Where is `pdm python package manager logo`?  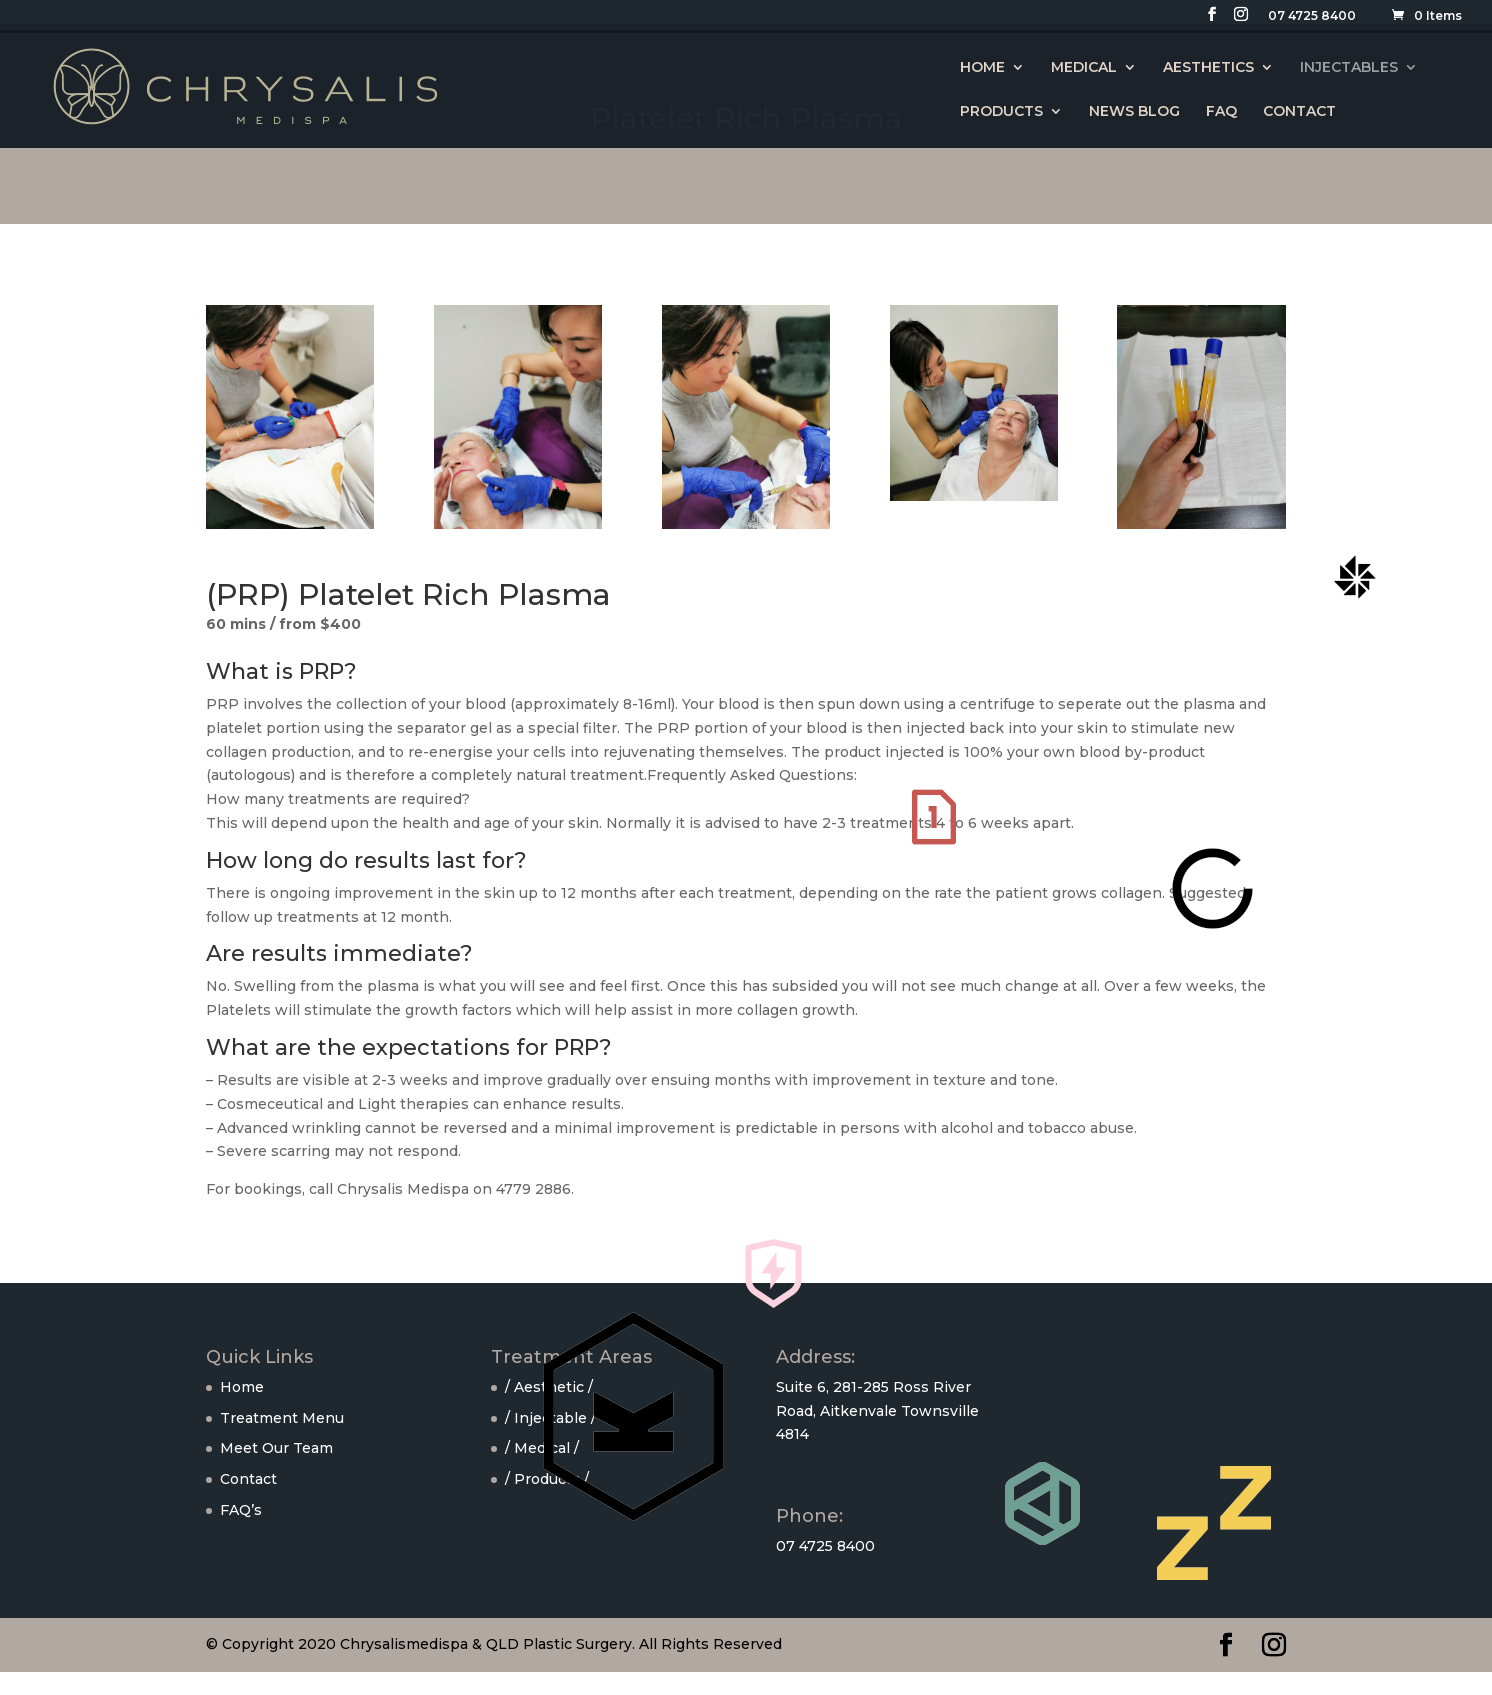 pdm python package manager logo is located at coordinates (1042, 1503).